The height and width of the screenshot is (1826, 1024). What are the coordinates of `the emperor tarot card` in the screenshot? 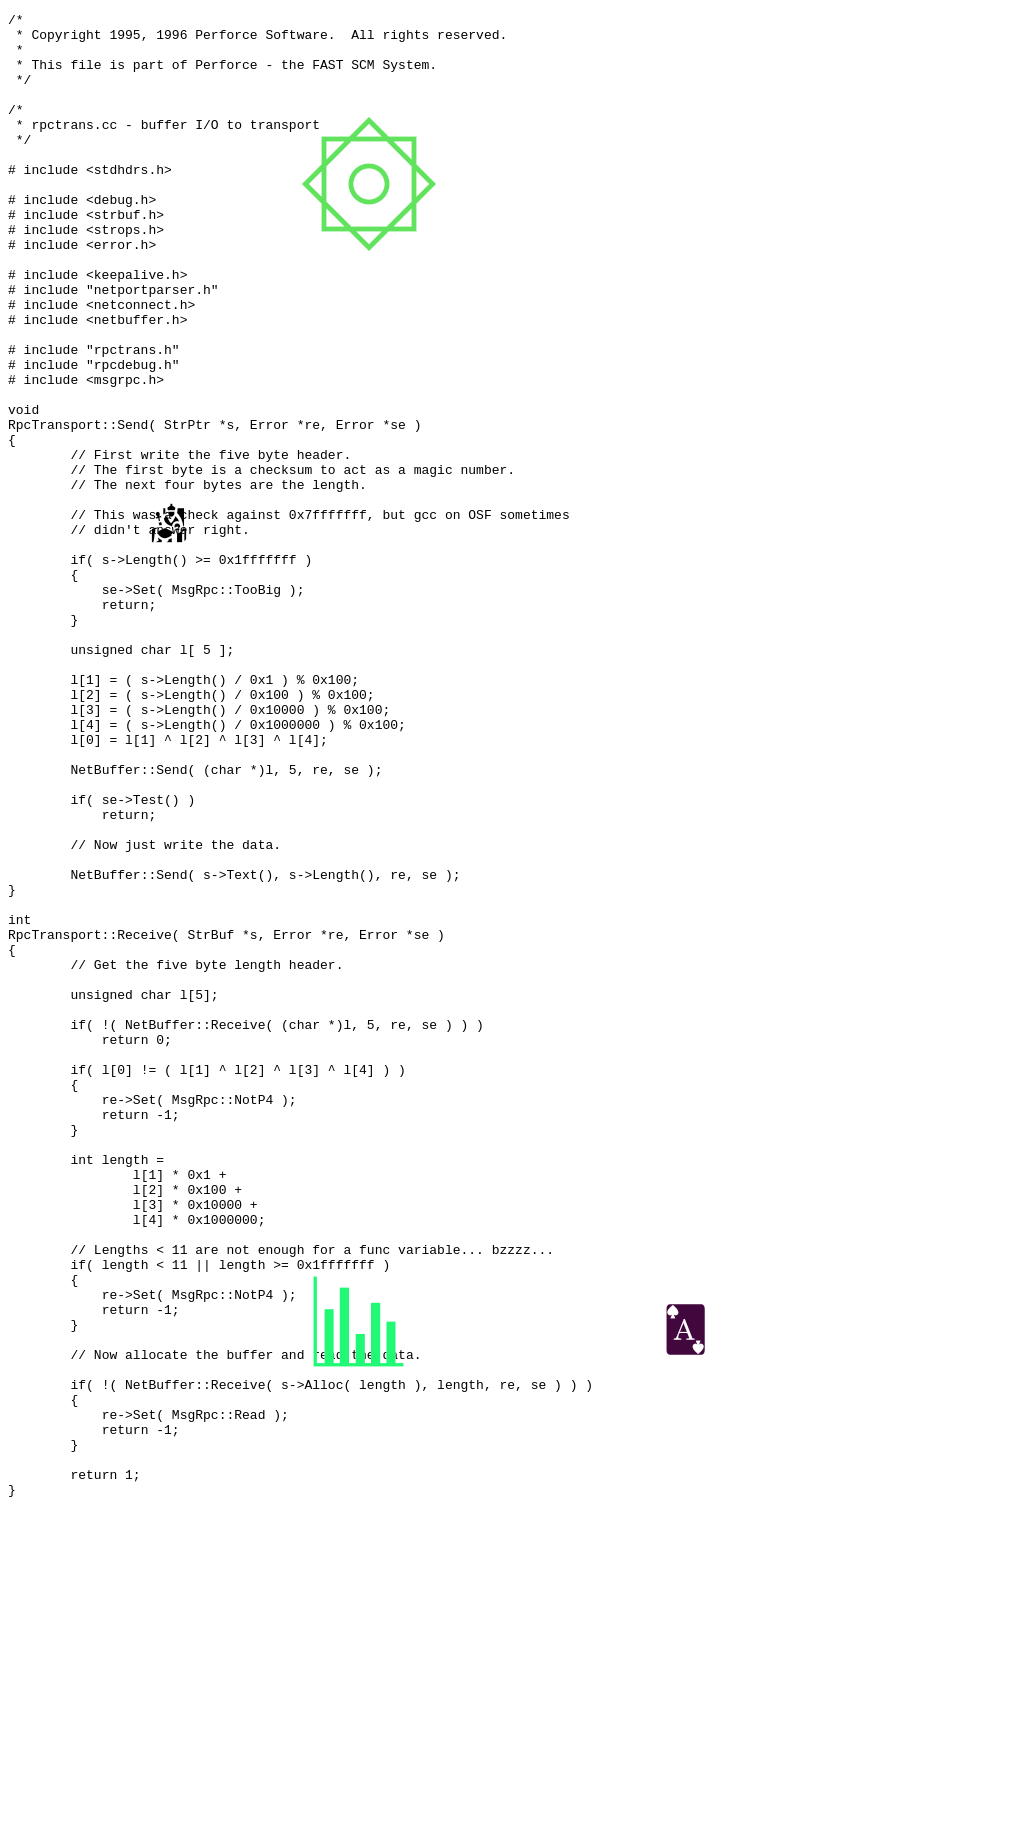 It's located at (169, 523).